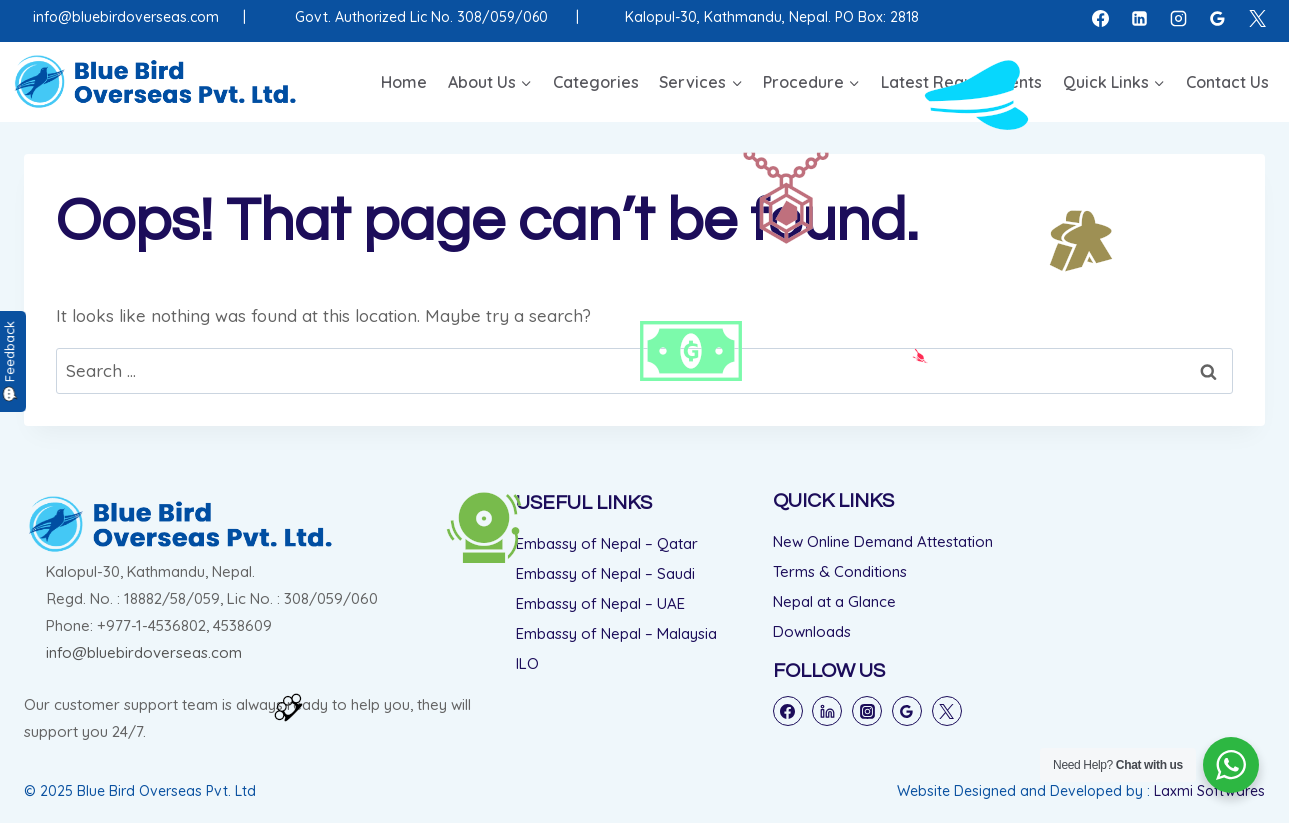 The height and width of the screenshot is (823, 1289). Describe the element at coordinates (920, 356) in the screenshot. I see `craft or upgrade items at the forge` at that location.